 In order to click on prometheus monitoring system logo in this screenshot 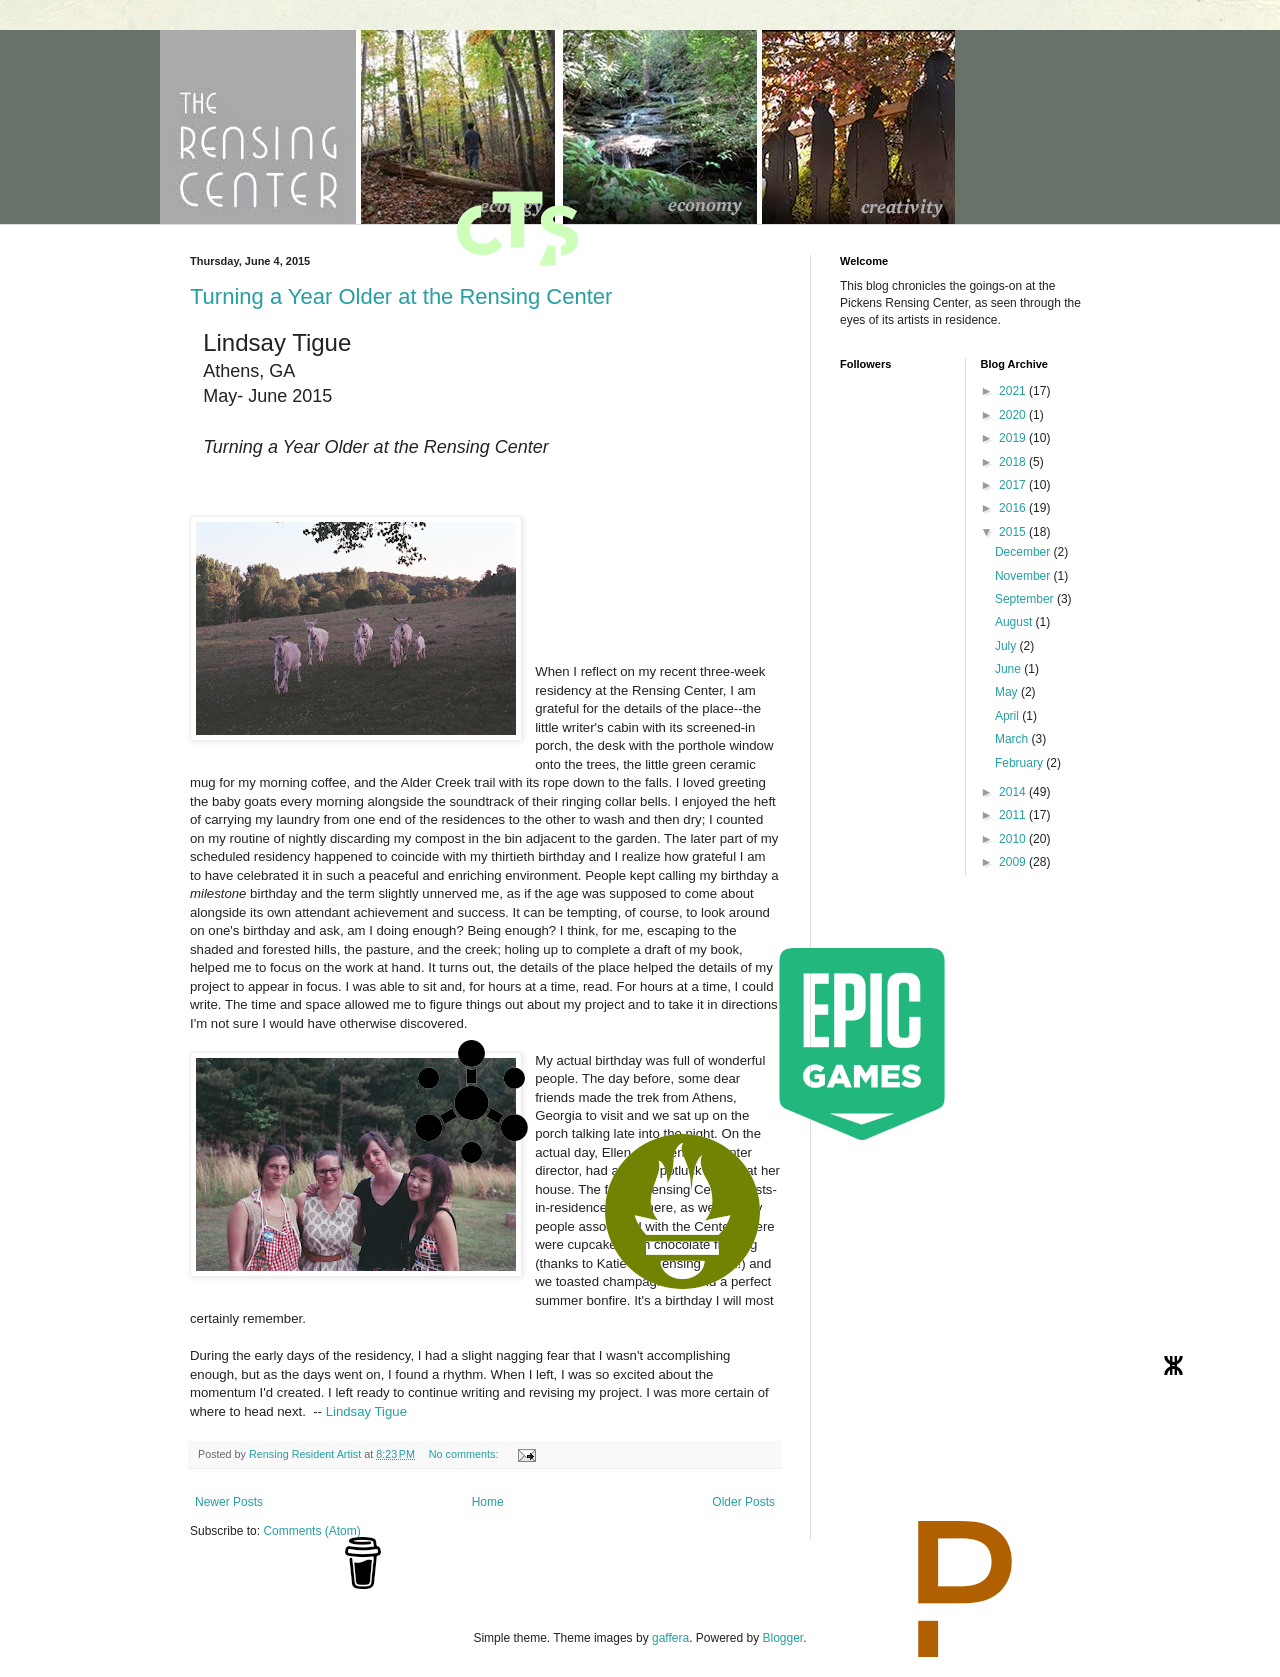, I will do `click(682, 1211)`.